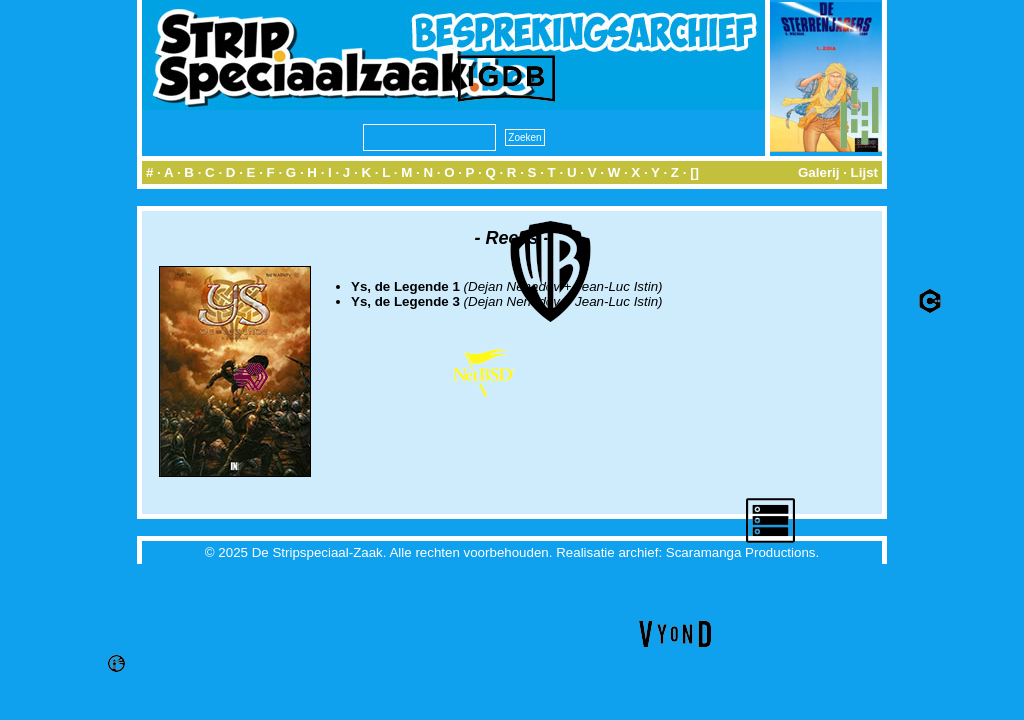  I want to click on pandas Python data analysis library logo, so click(859, 117).